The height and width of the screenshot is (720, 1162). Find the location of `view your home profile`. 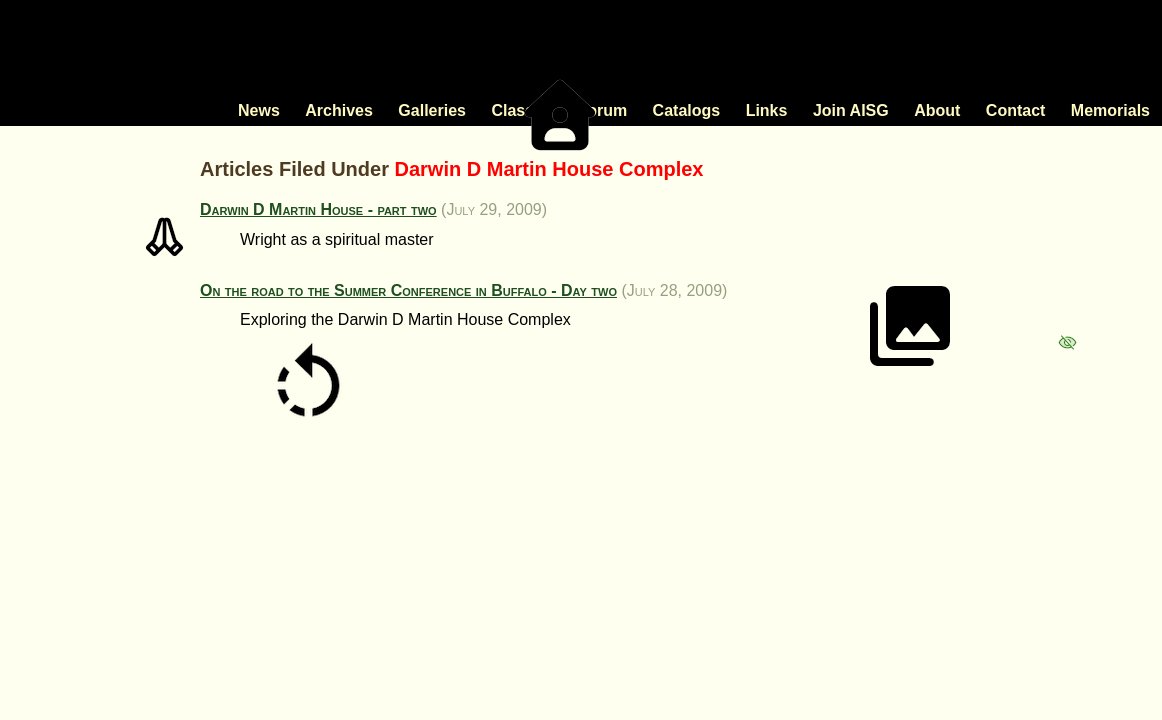

view your home profile is located at coordinates (560, 115).